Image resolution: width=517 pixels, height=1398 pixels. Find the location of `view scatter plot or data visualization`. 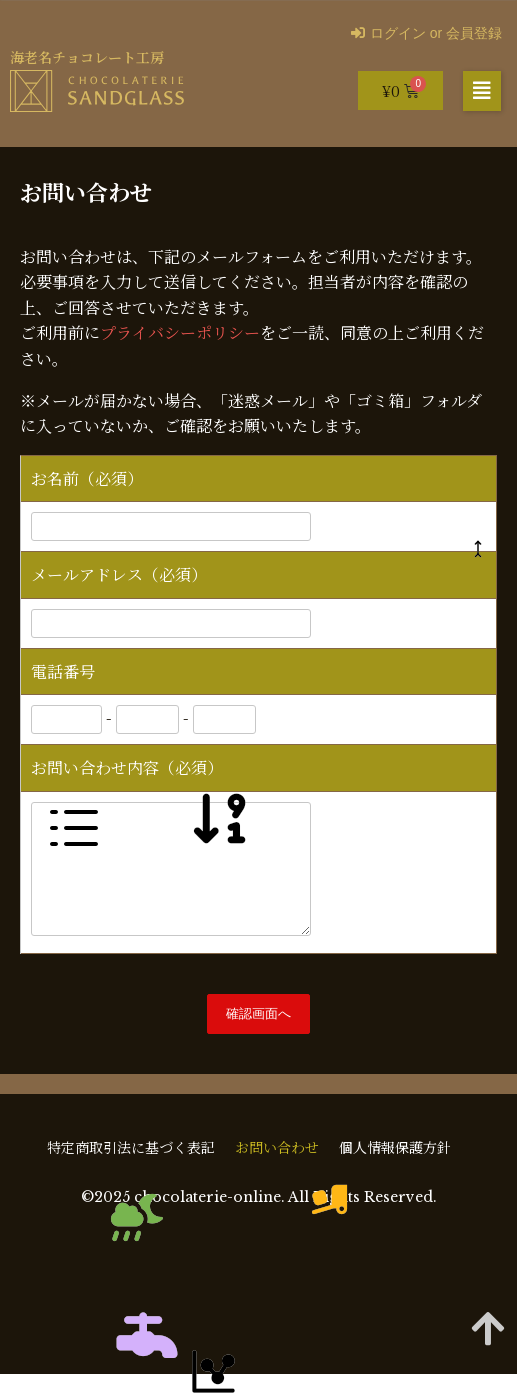

view scatter plot or data visualization is located at coordinates (213, 1371).